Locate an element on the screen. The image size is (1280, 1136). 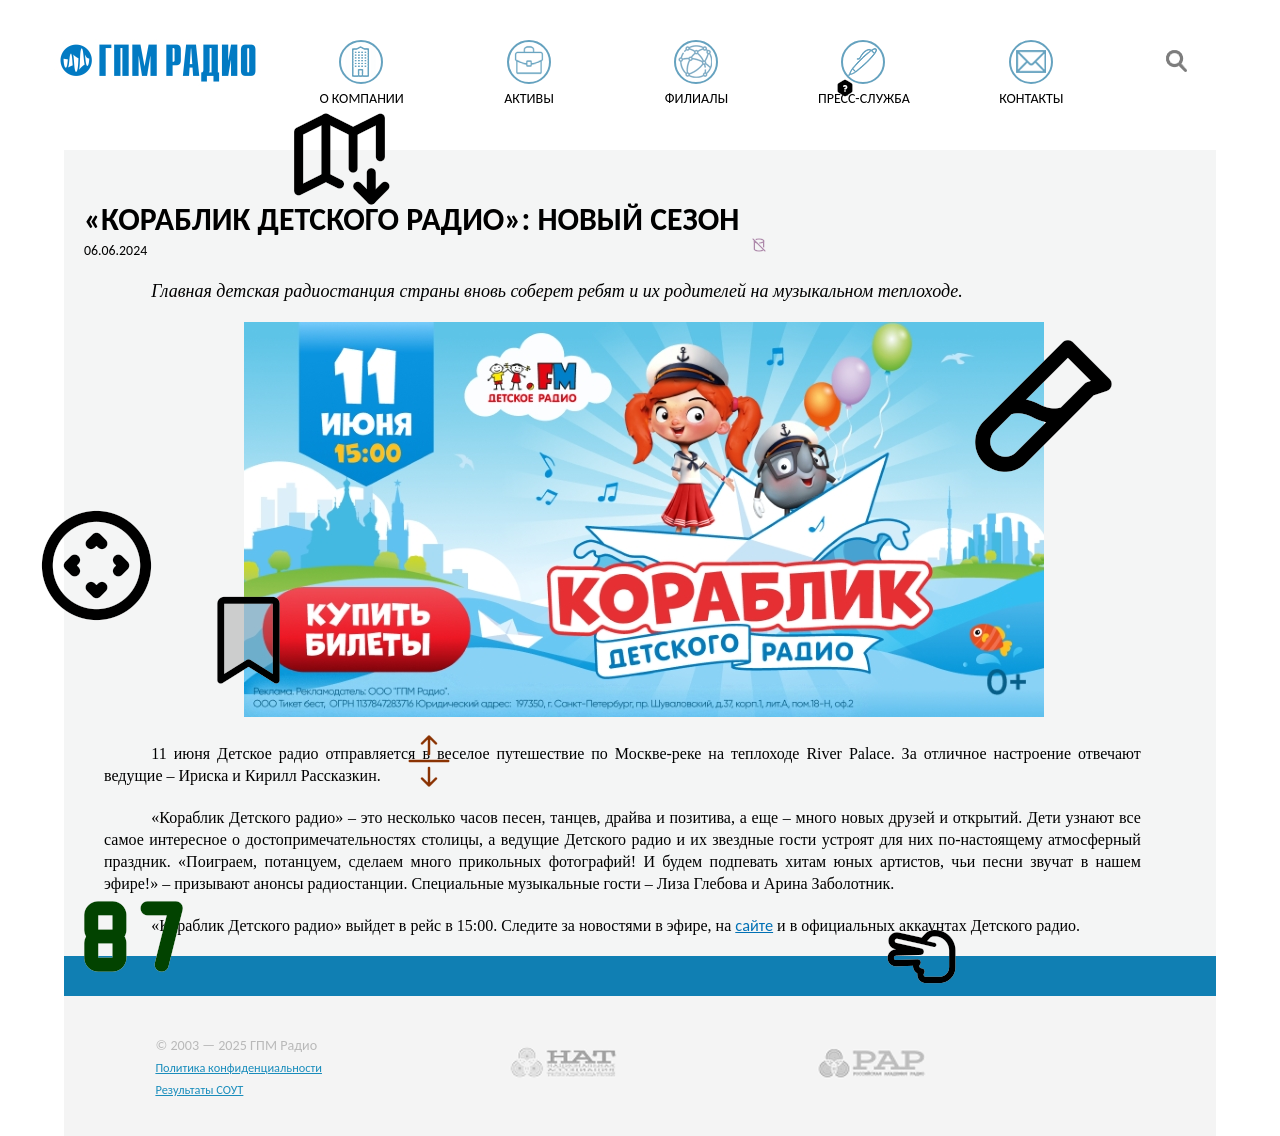
expand content vertically is located at coordinates (429, 761).